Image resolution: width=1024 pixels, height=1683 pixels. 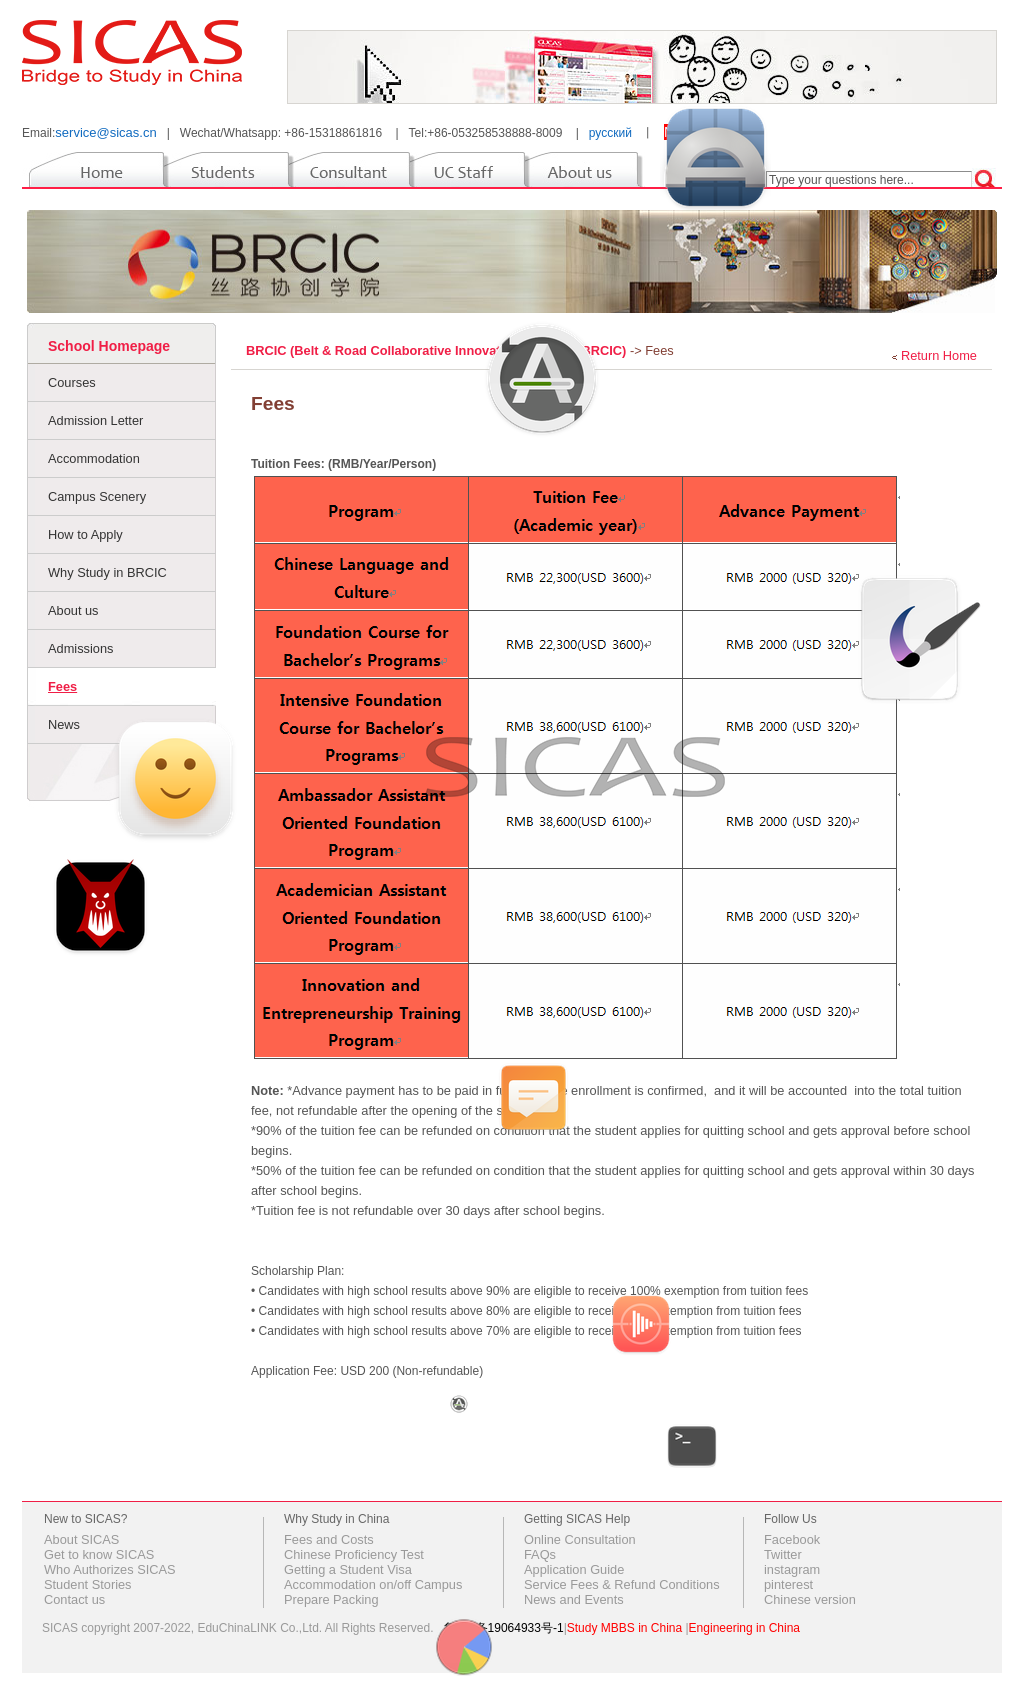 I want to click on customize emoji and emoticon preferences, so click(x=175, y=778).